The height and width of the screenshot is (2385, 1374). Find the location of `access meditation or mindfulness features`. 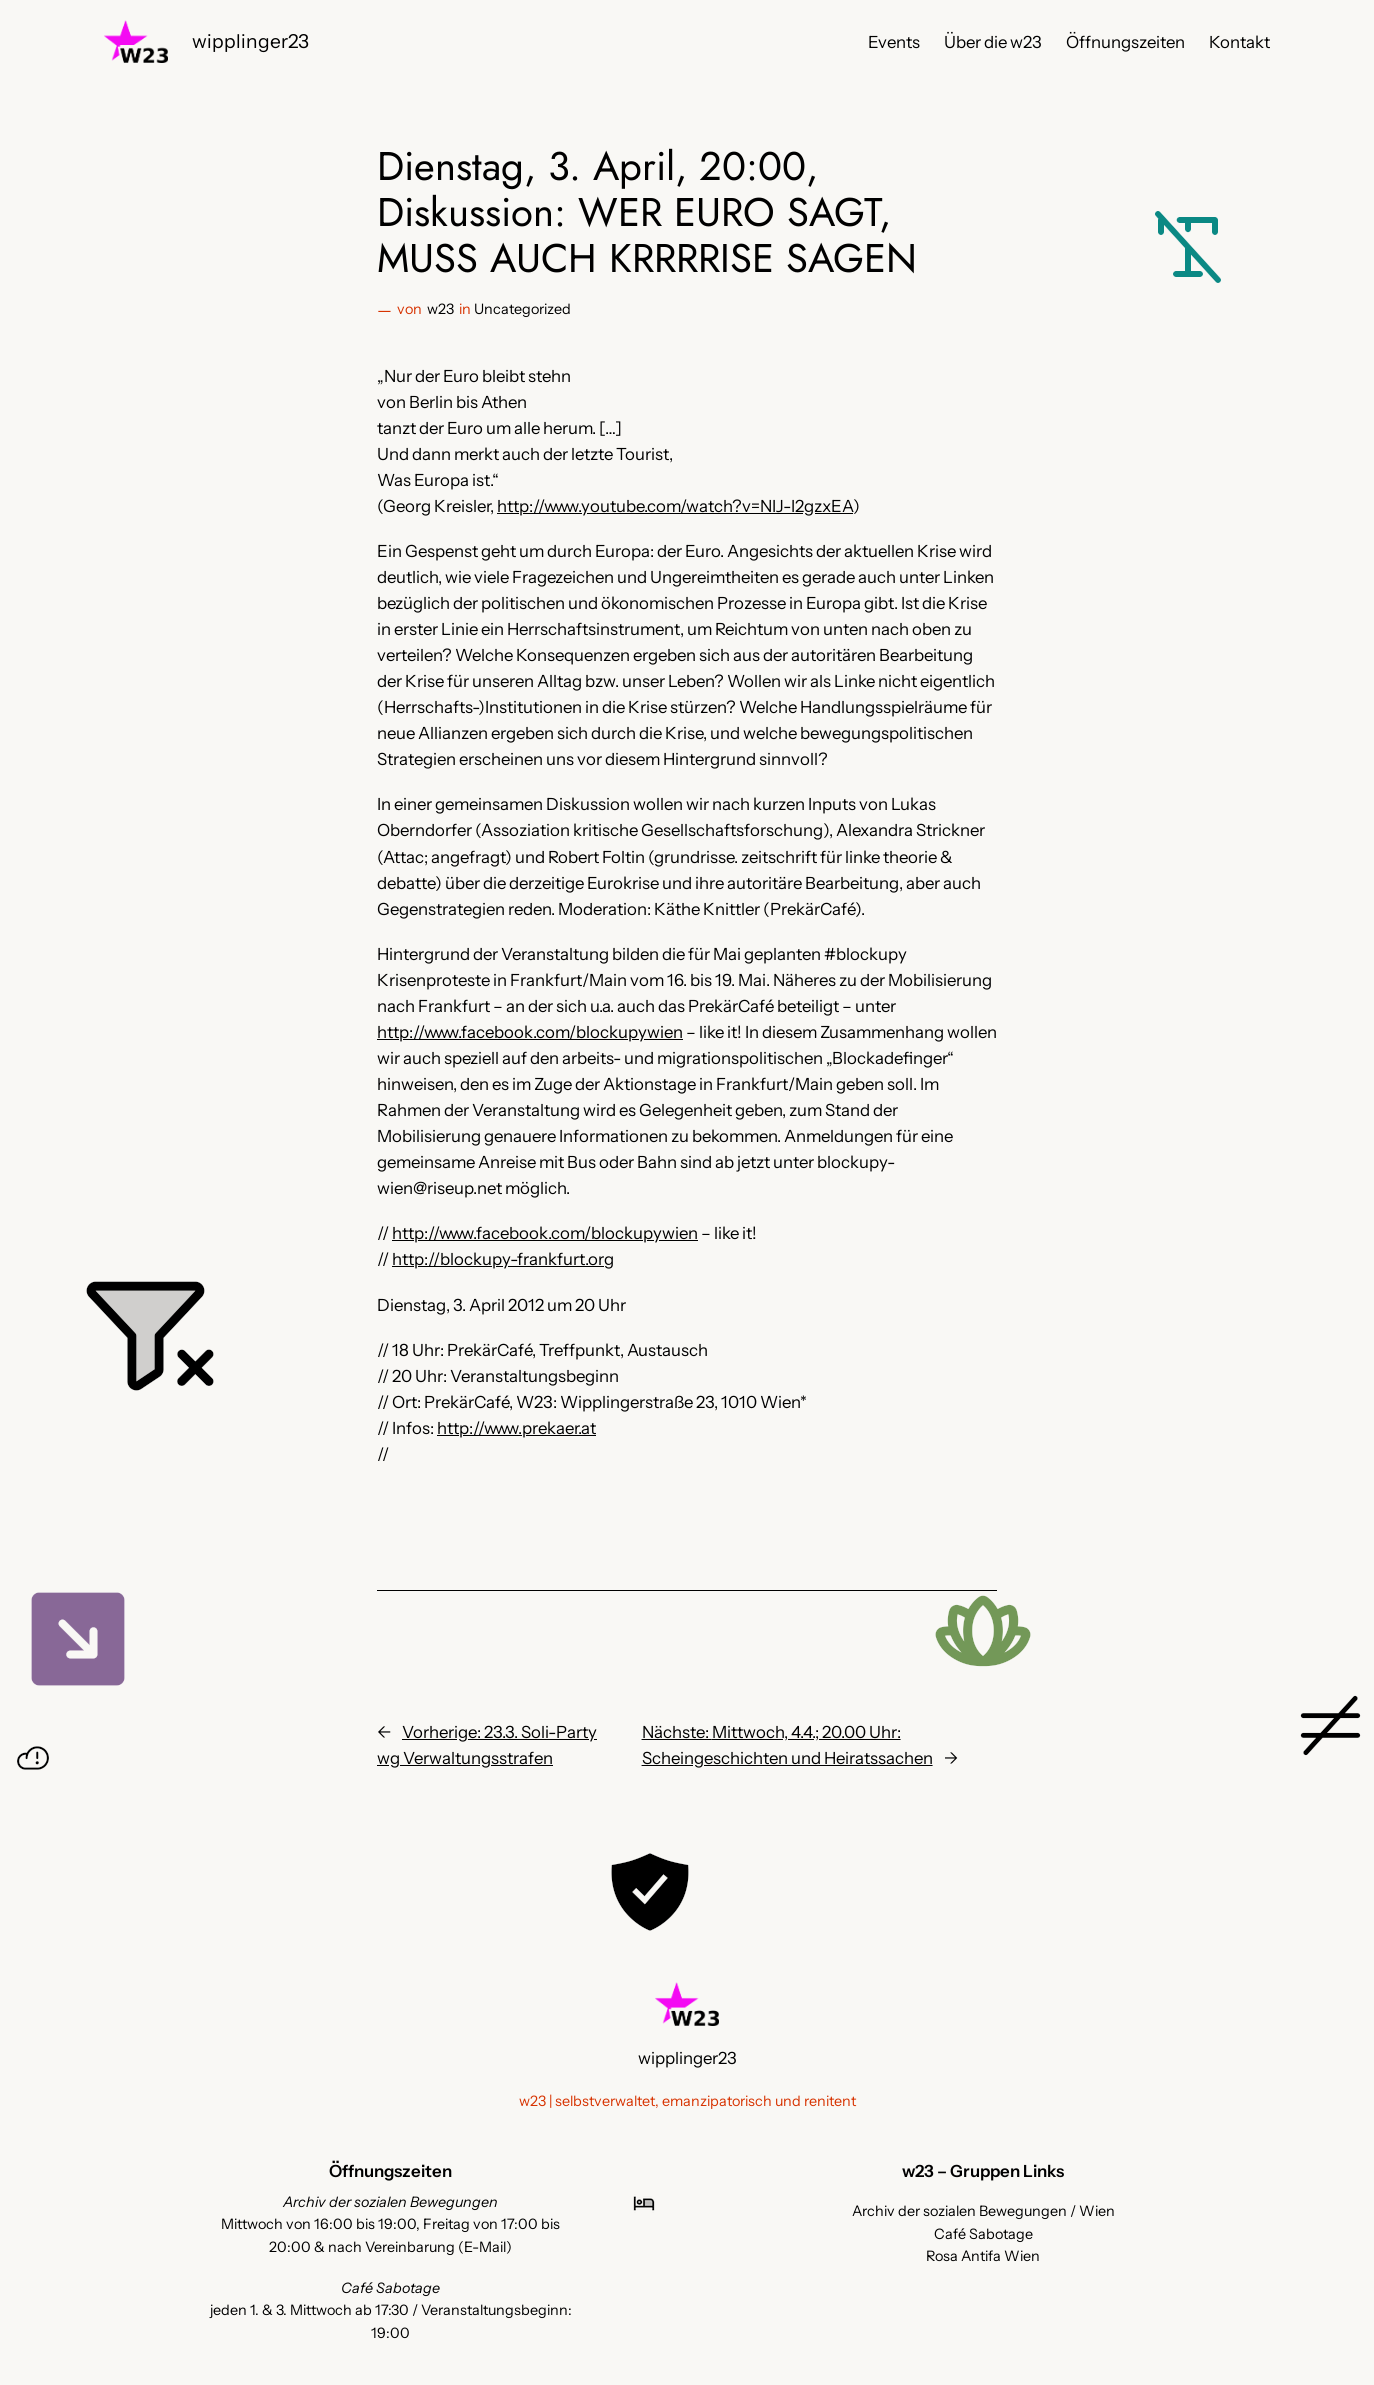

access meditation or mindfulness features is located at coordinates (983, 1634).